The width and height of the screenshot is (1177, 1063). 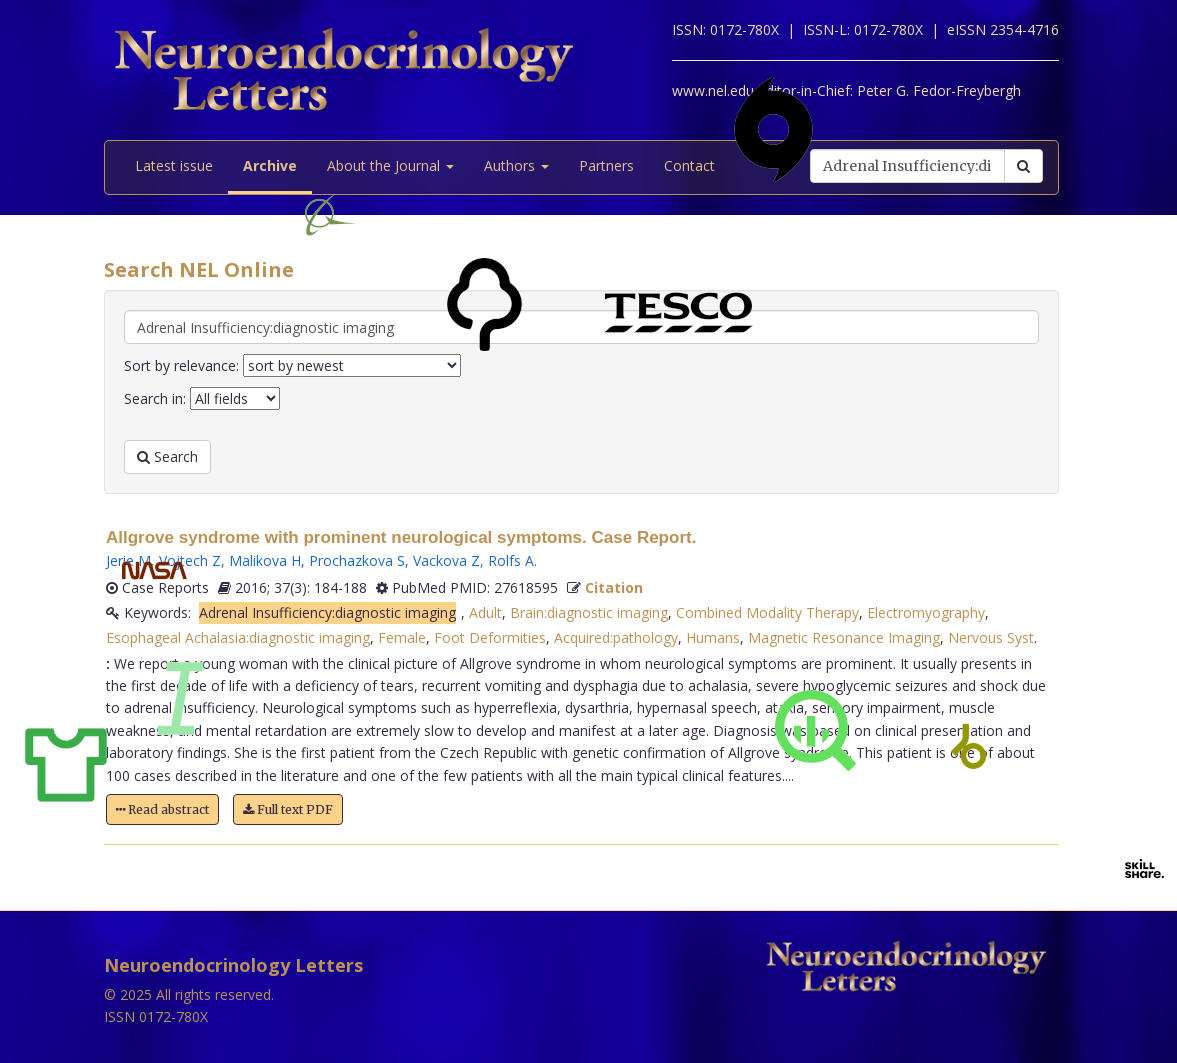 I want to click on open the gumtree app, so click(x=484, y=304).